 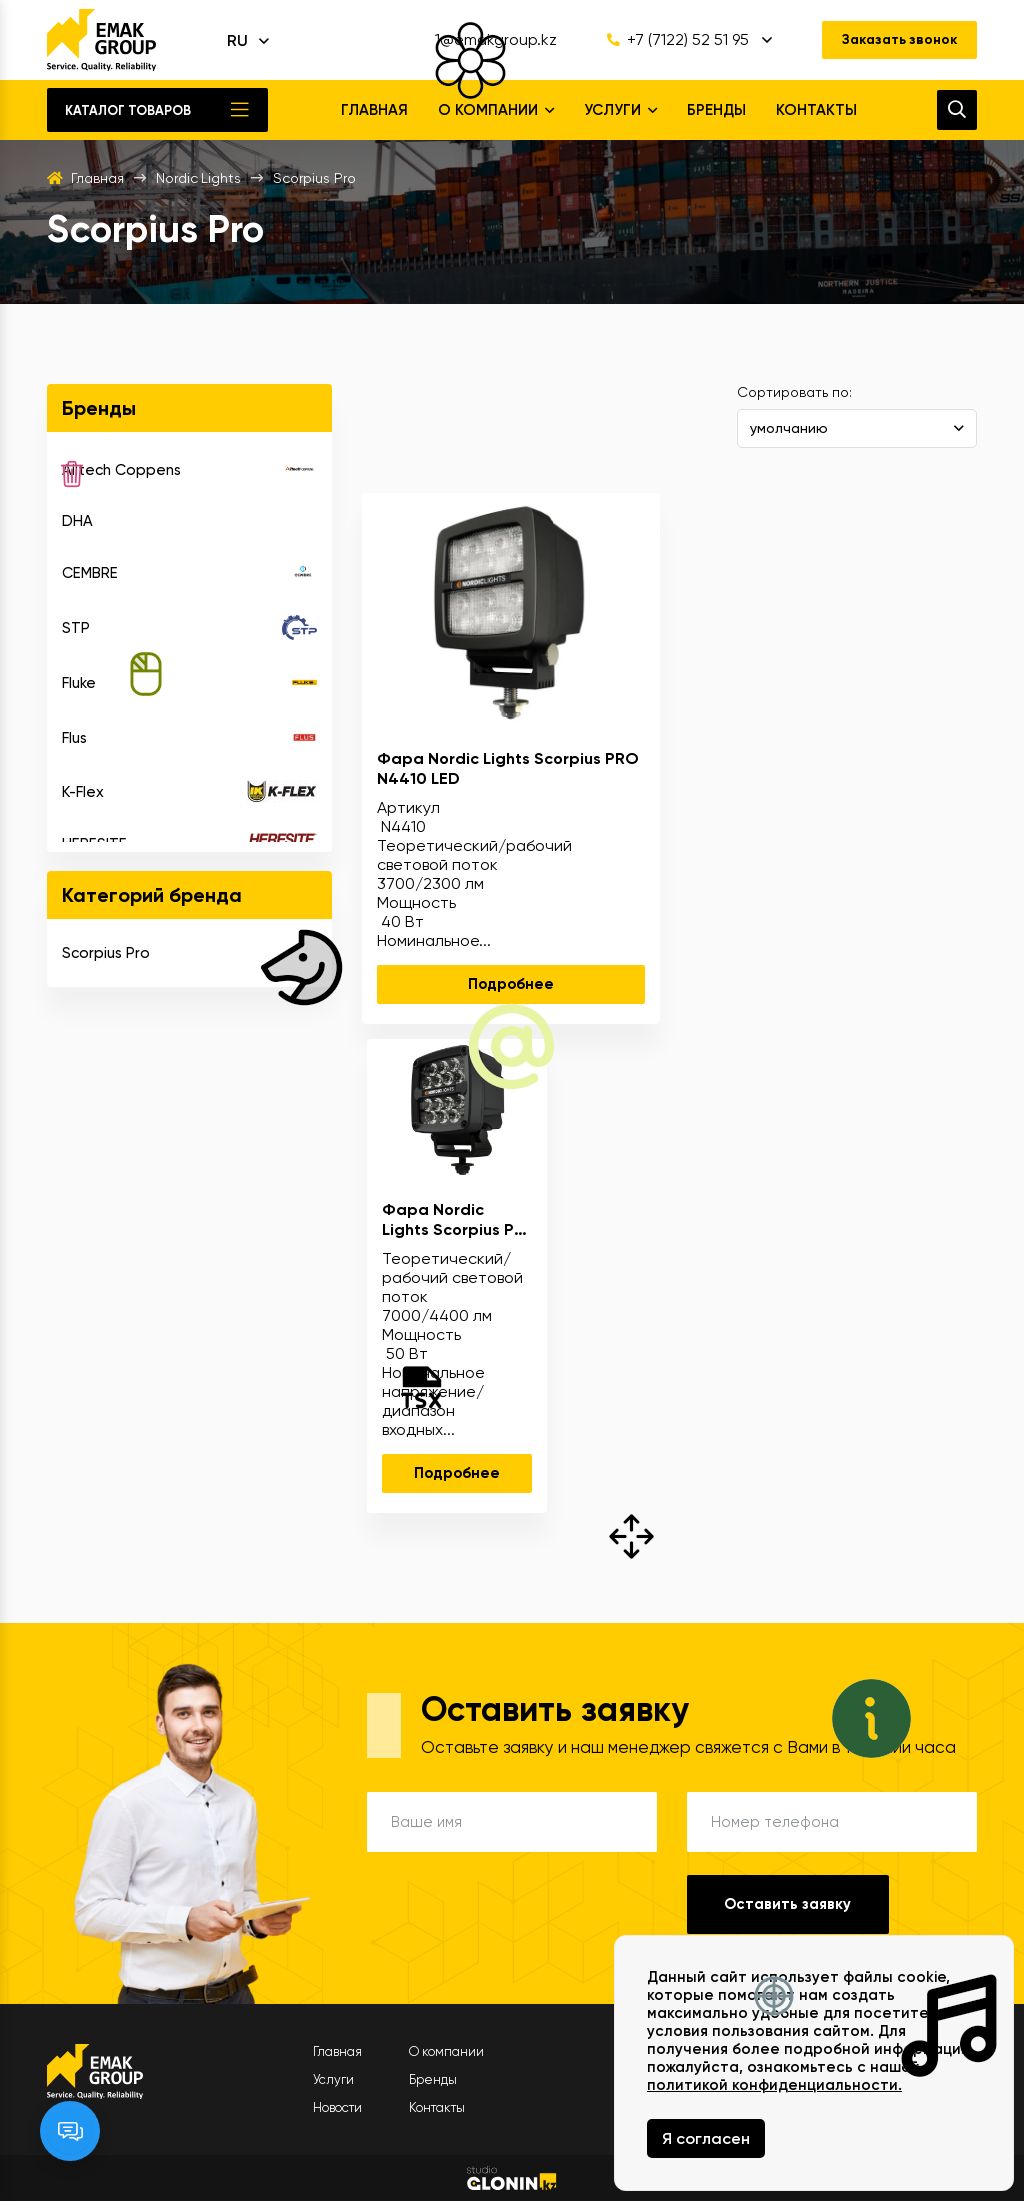 What do you see at coordinates (146, 674) in the screenshot?
I see `left mouse button click action` at bounding box center [146, 674].